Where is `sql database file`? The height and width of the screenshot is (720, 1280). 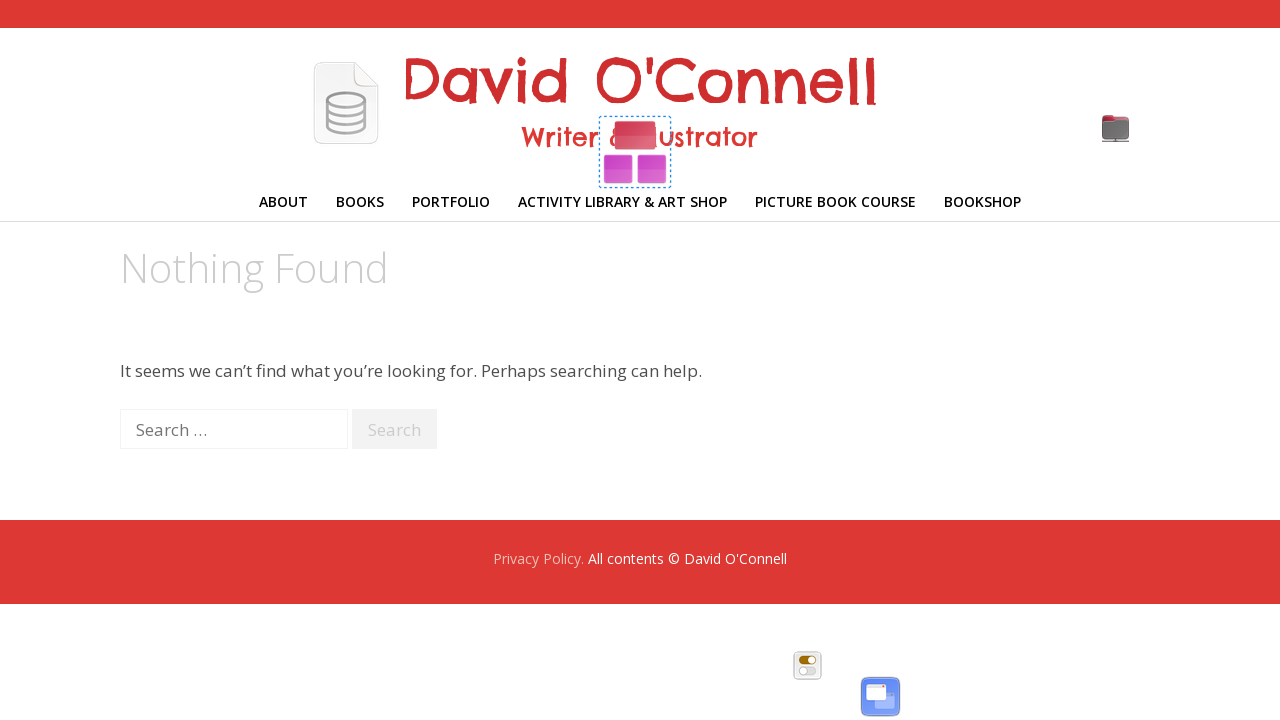 sql database file is located at coordinates (346, 103).